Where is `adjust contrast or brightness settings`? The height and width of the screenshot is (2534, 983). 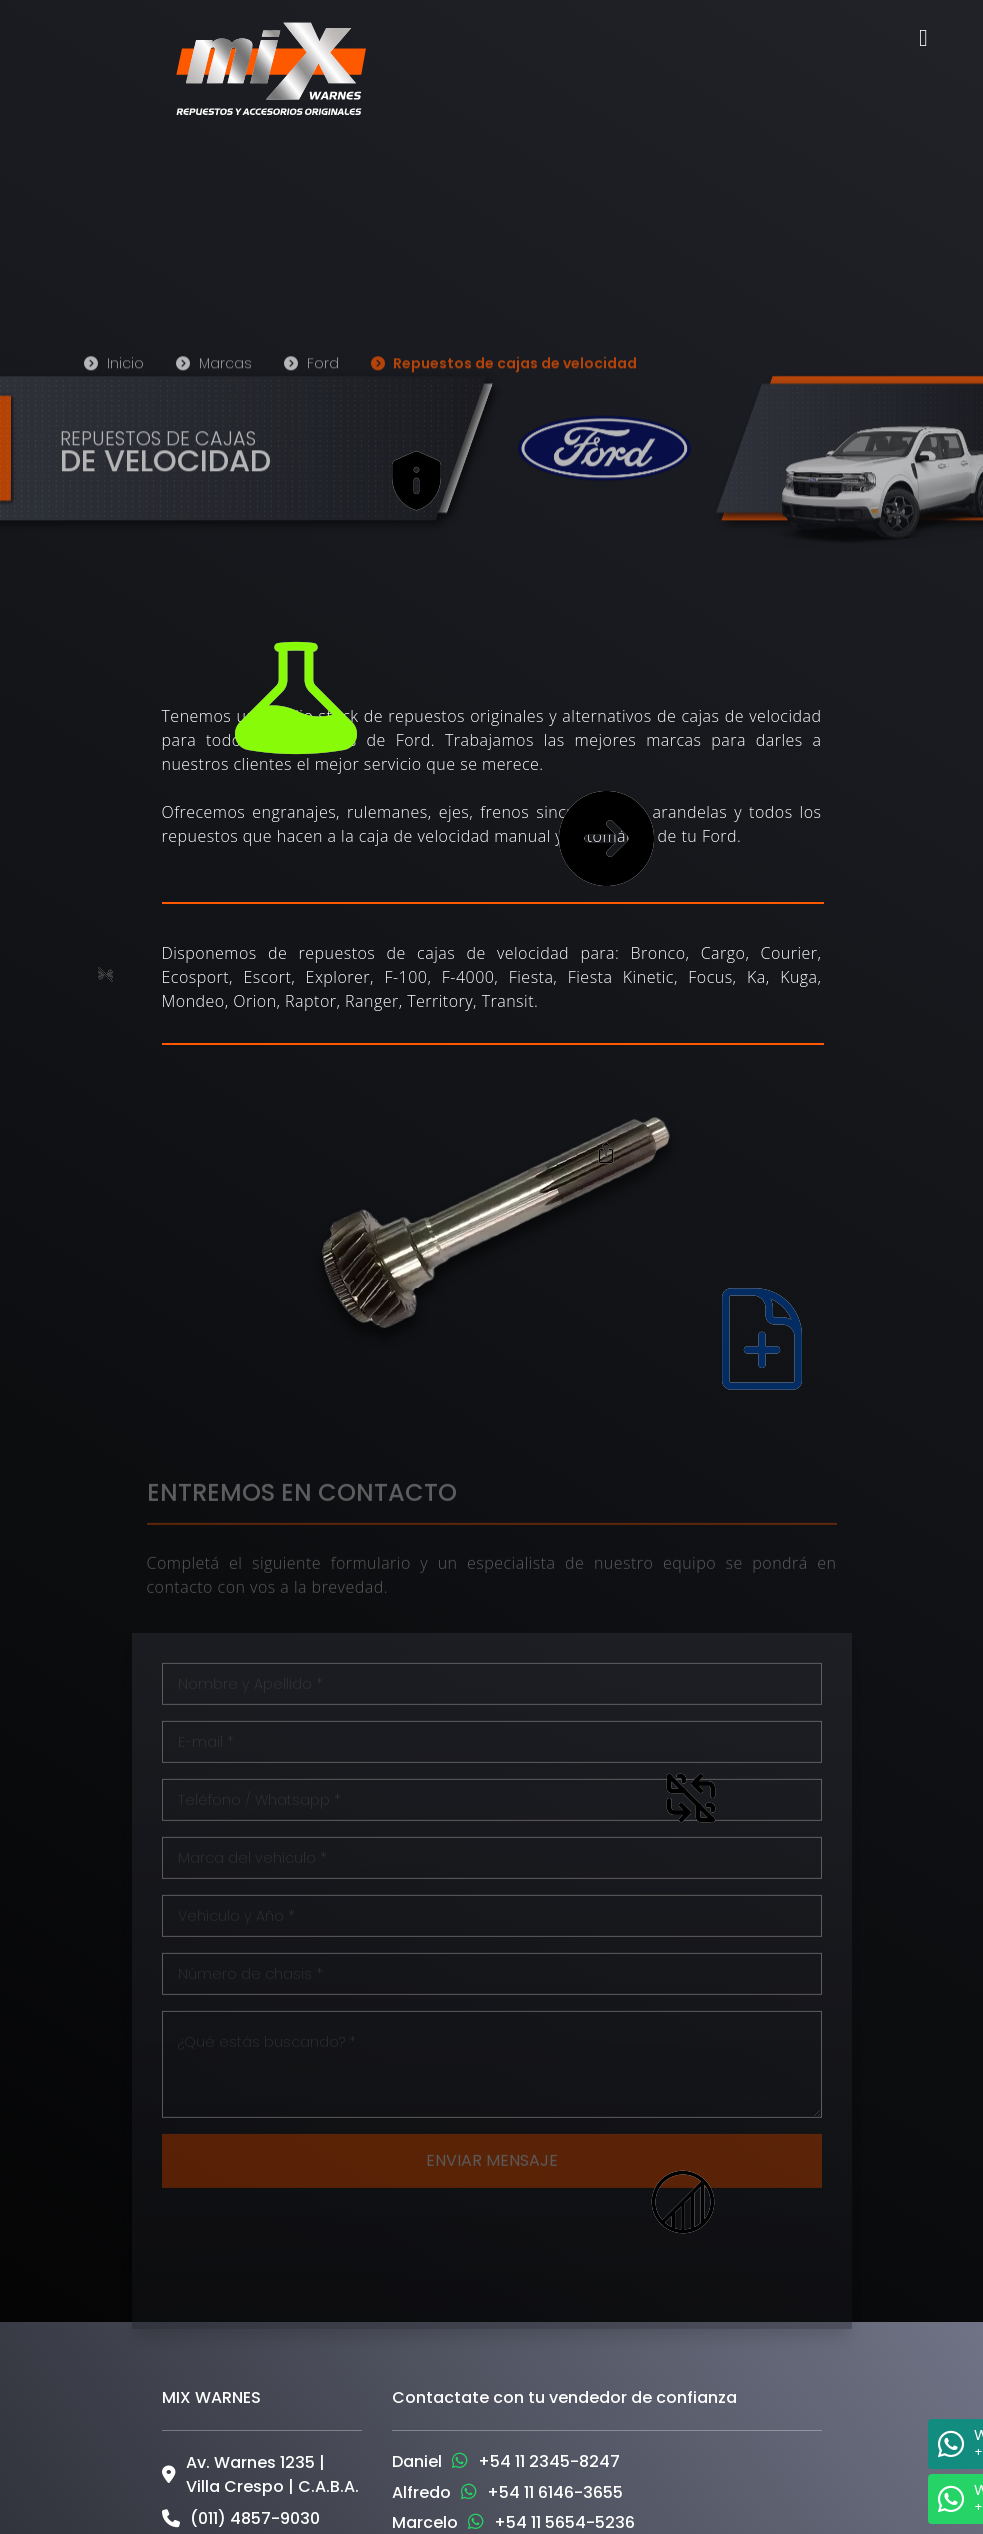 adjust contrast or brightness settings is located at coordinates (683, 2202).